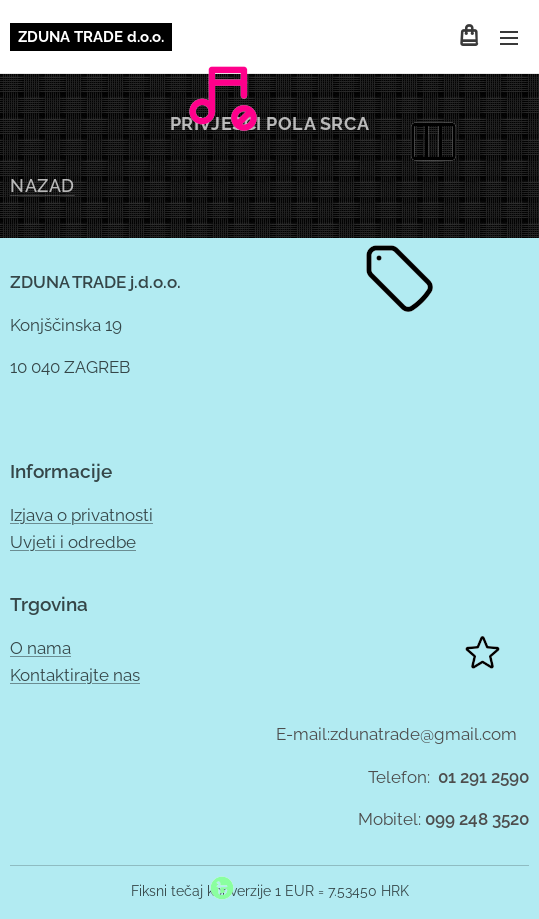 The image size is (539, 919). I want to click on indicates bangladeshi taka currency, so click(222, 888).